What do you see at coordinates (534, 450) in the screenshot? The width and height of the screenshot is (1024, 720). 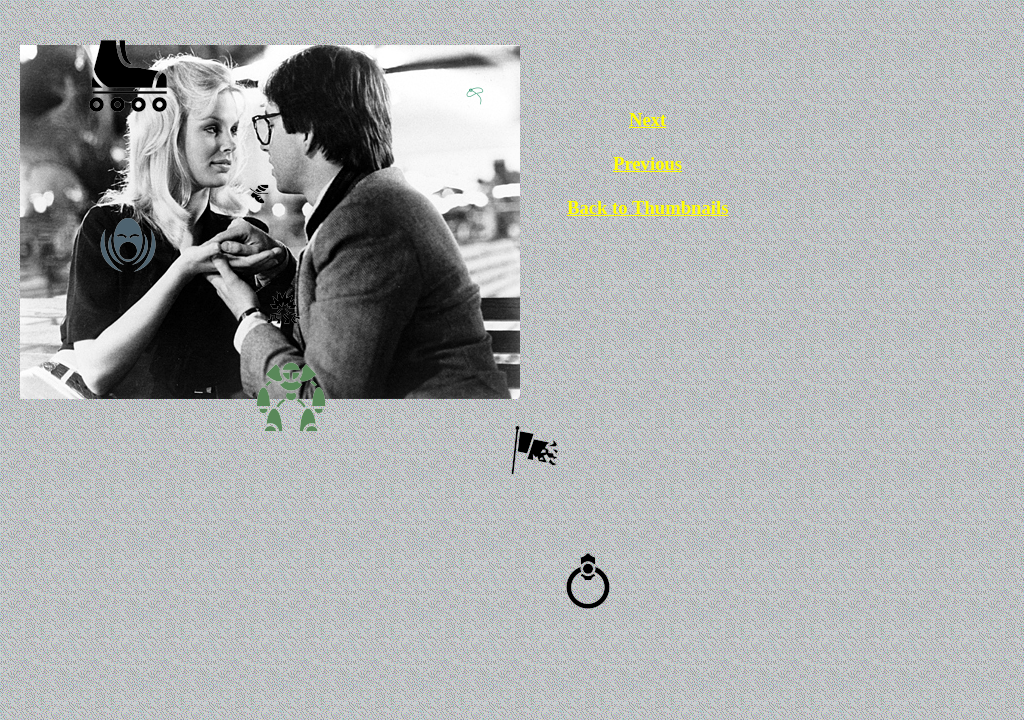 I see `indicates a defeated faction or conquered territory` at bounding box center [534, 450].